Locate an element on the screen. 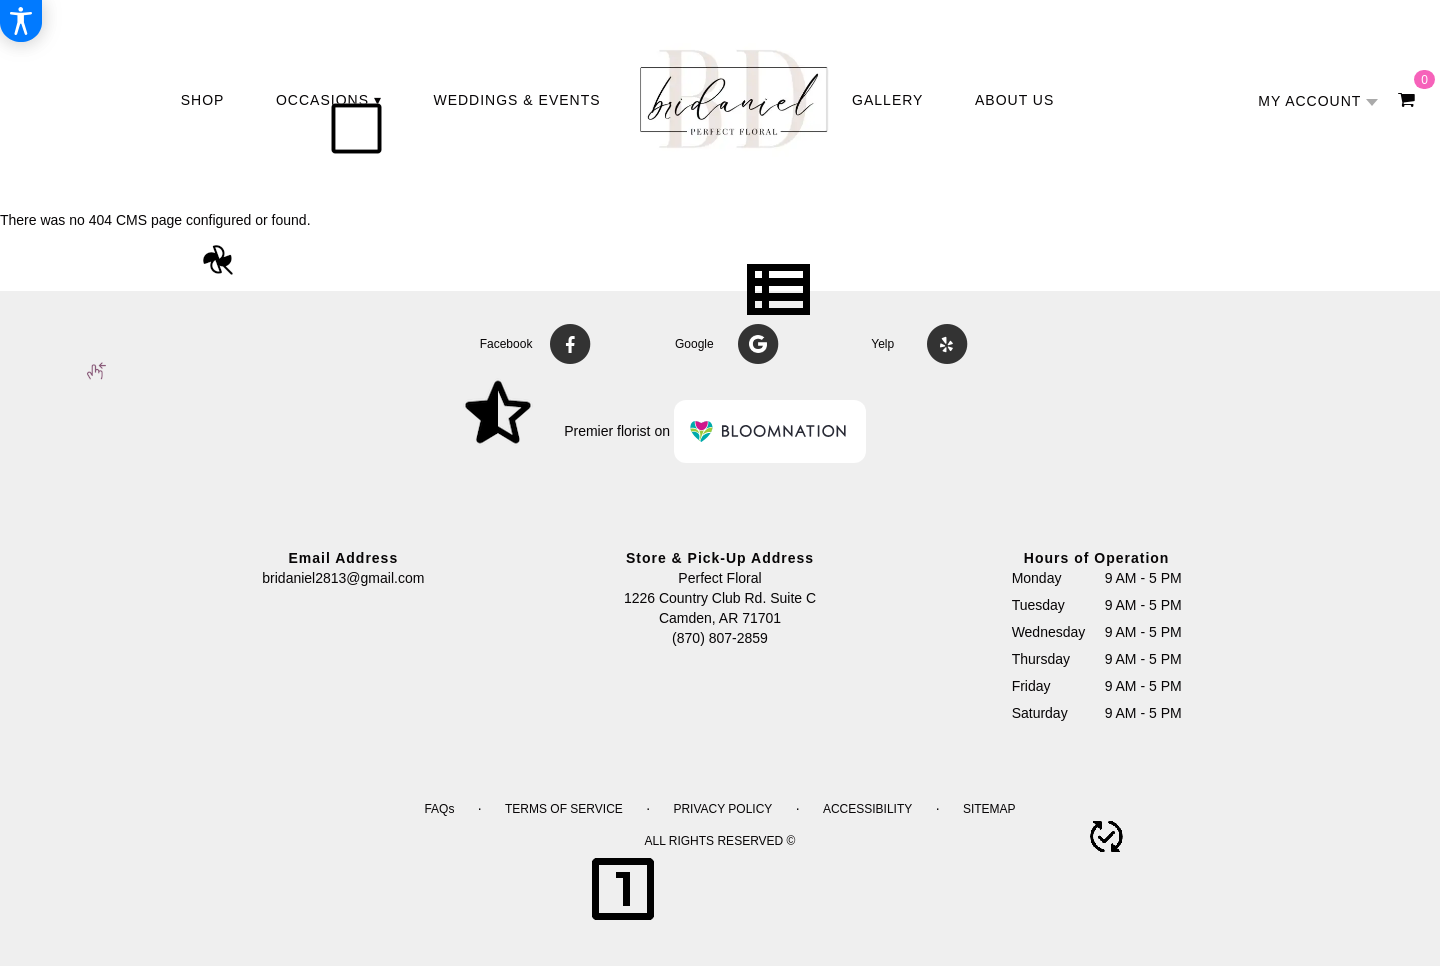  select option one or first choice is located at coordinates (623, 889).